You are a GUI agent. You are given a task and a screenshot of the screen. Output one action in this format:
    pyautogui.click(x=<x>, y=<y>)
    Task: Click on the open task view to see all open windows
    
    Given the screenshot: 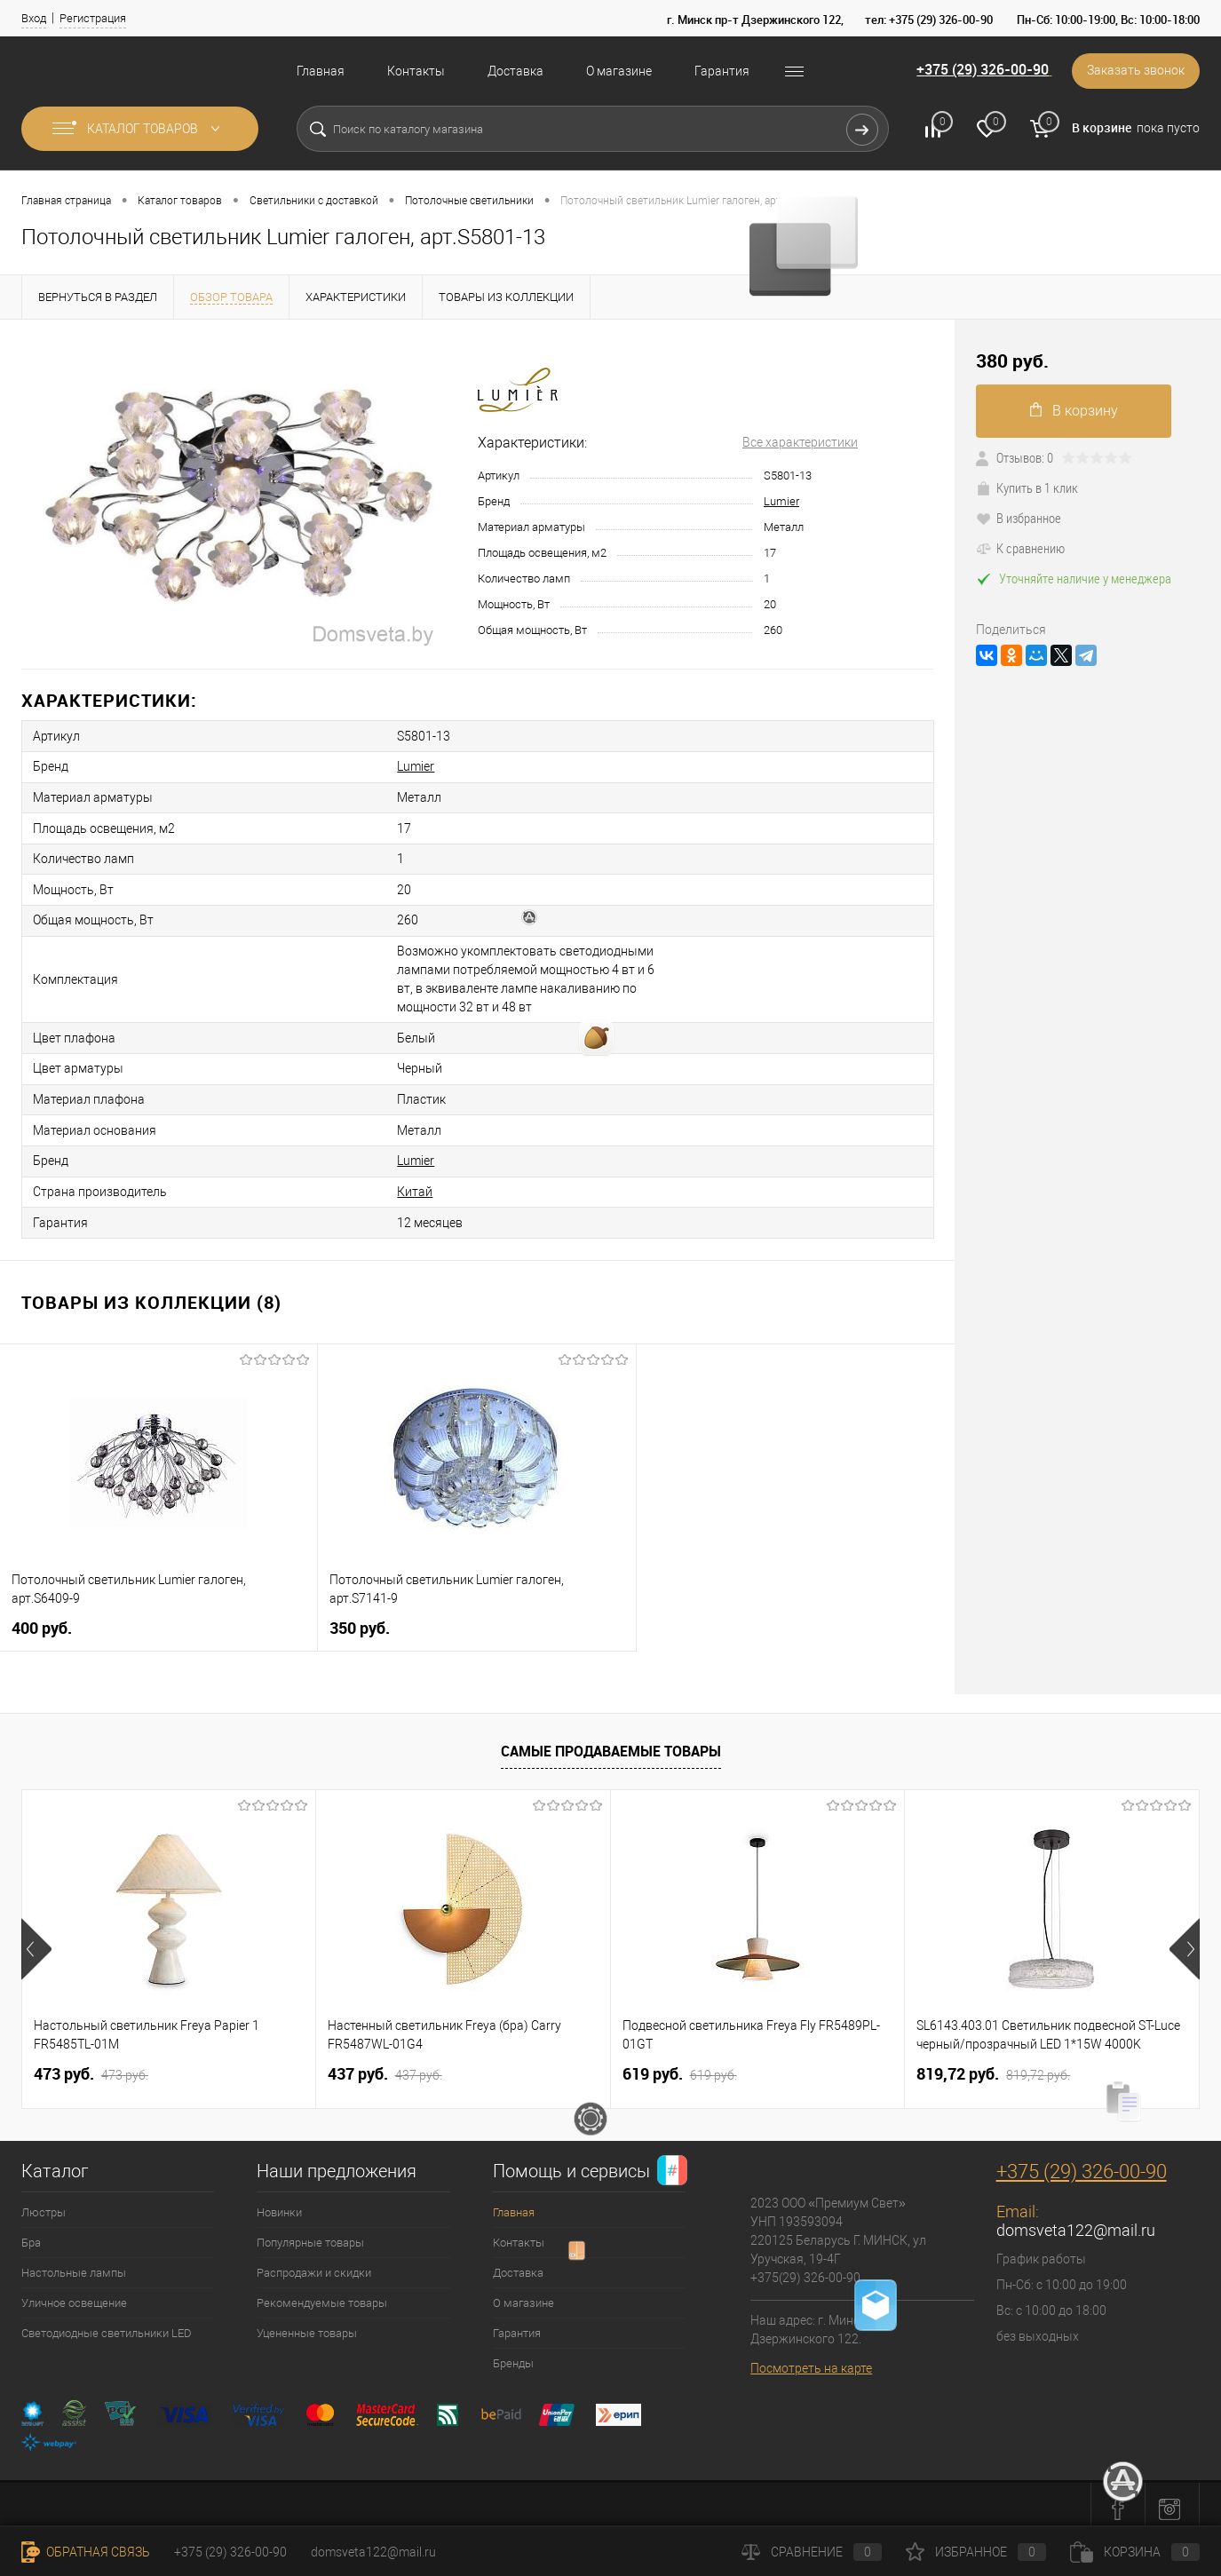 What is the action you would take?
    pyautogui.click(x=804, y=246)
    